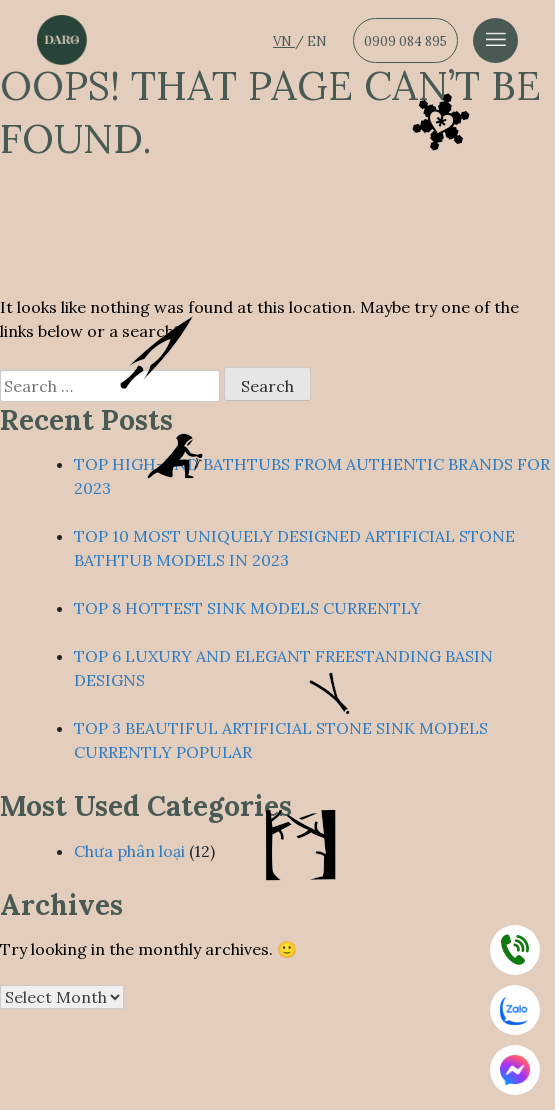 The height and width of the screenshot is (1110, 555). I want to click on select assassin or rogue character class, so click(175, 456).